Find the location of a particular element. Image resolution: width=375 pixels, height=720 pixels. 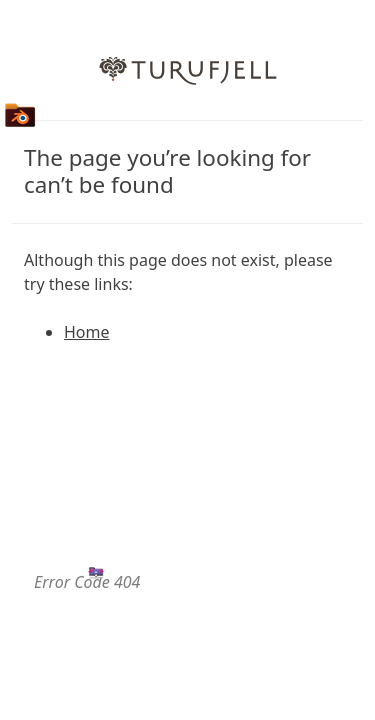

folder containing pokémon master ball images or assets is located at coordinates (96, 573).